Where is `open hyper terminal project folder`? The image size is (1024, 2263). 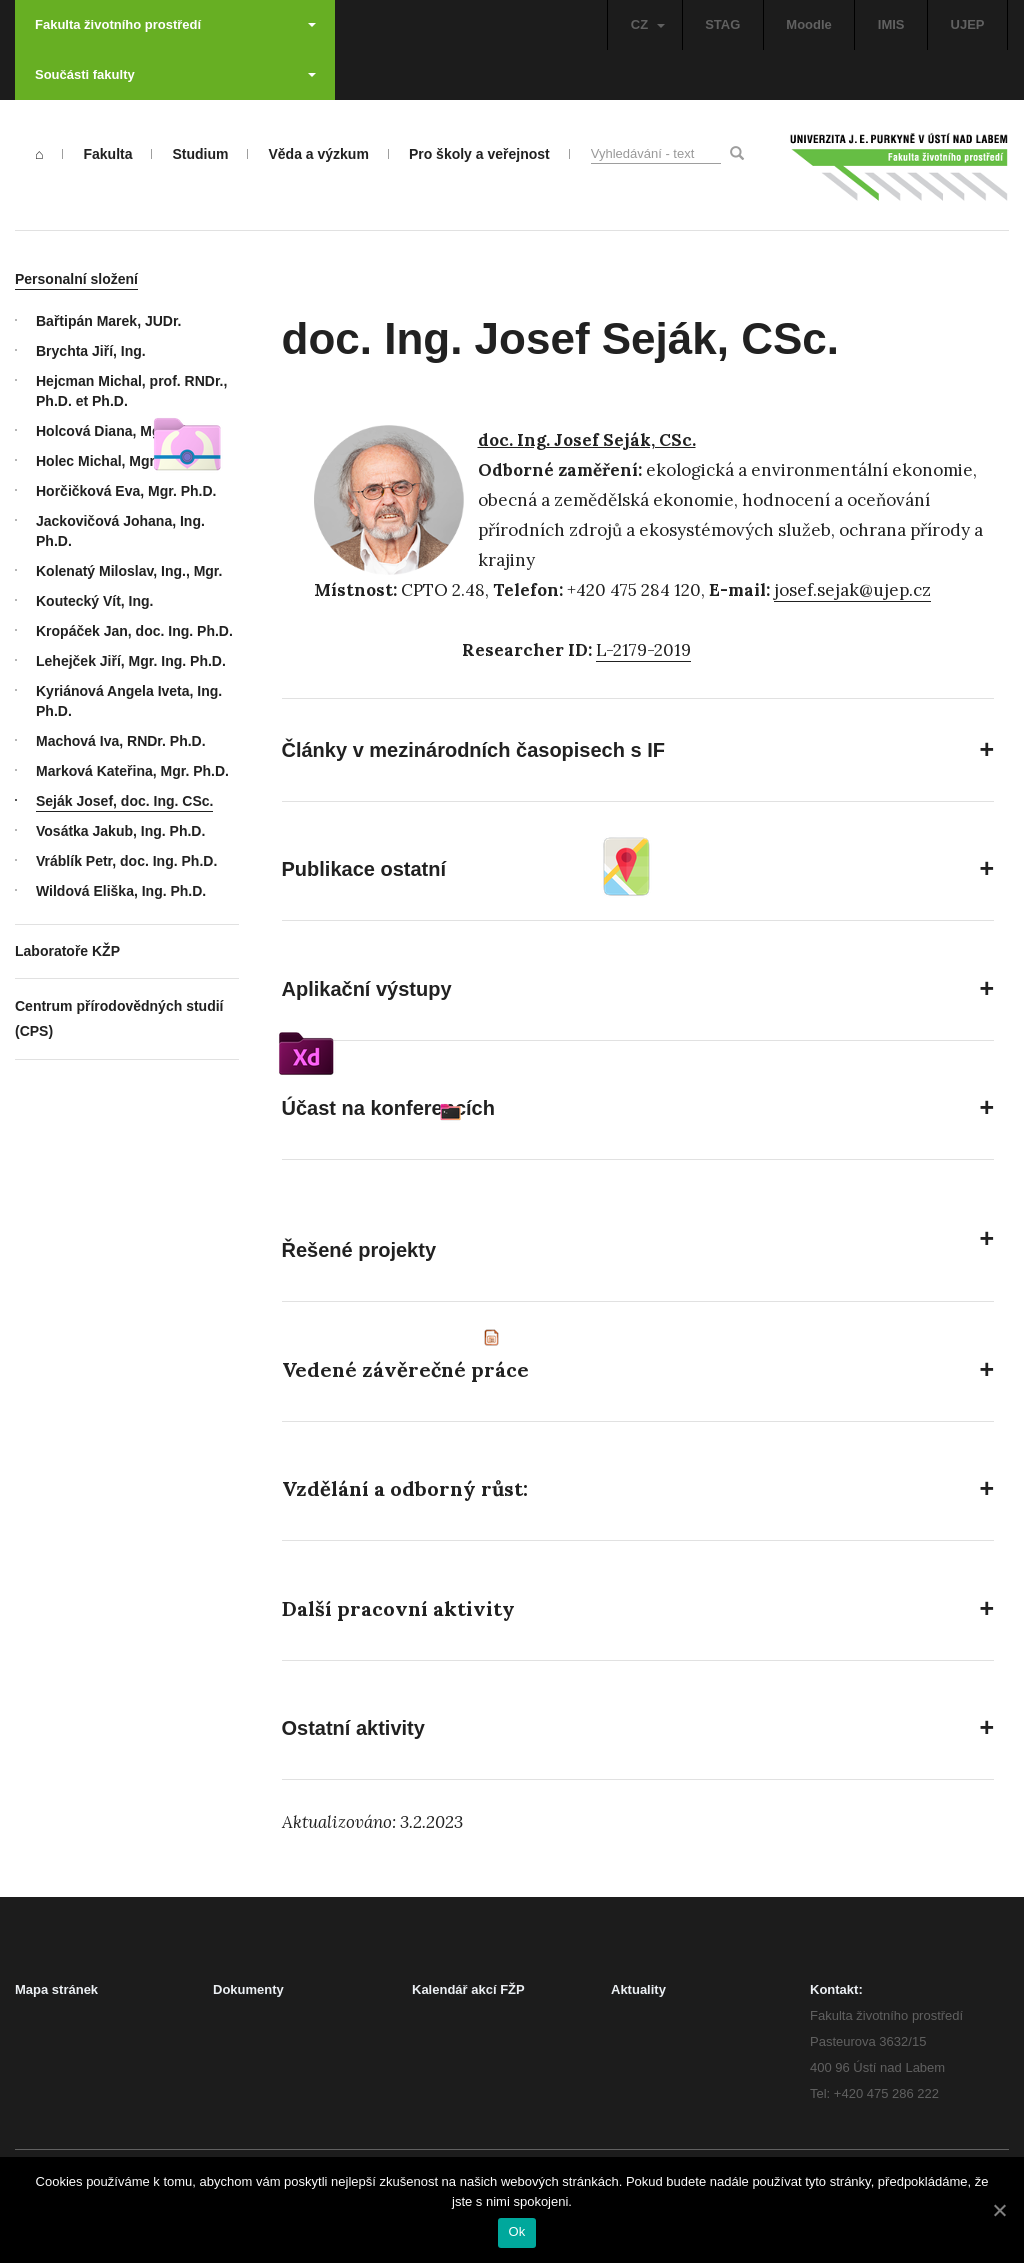
open hyper terminal project folder is located at coordinates (450, 1112).